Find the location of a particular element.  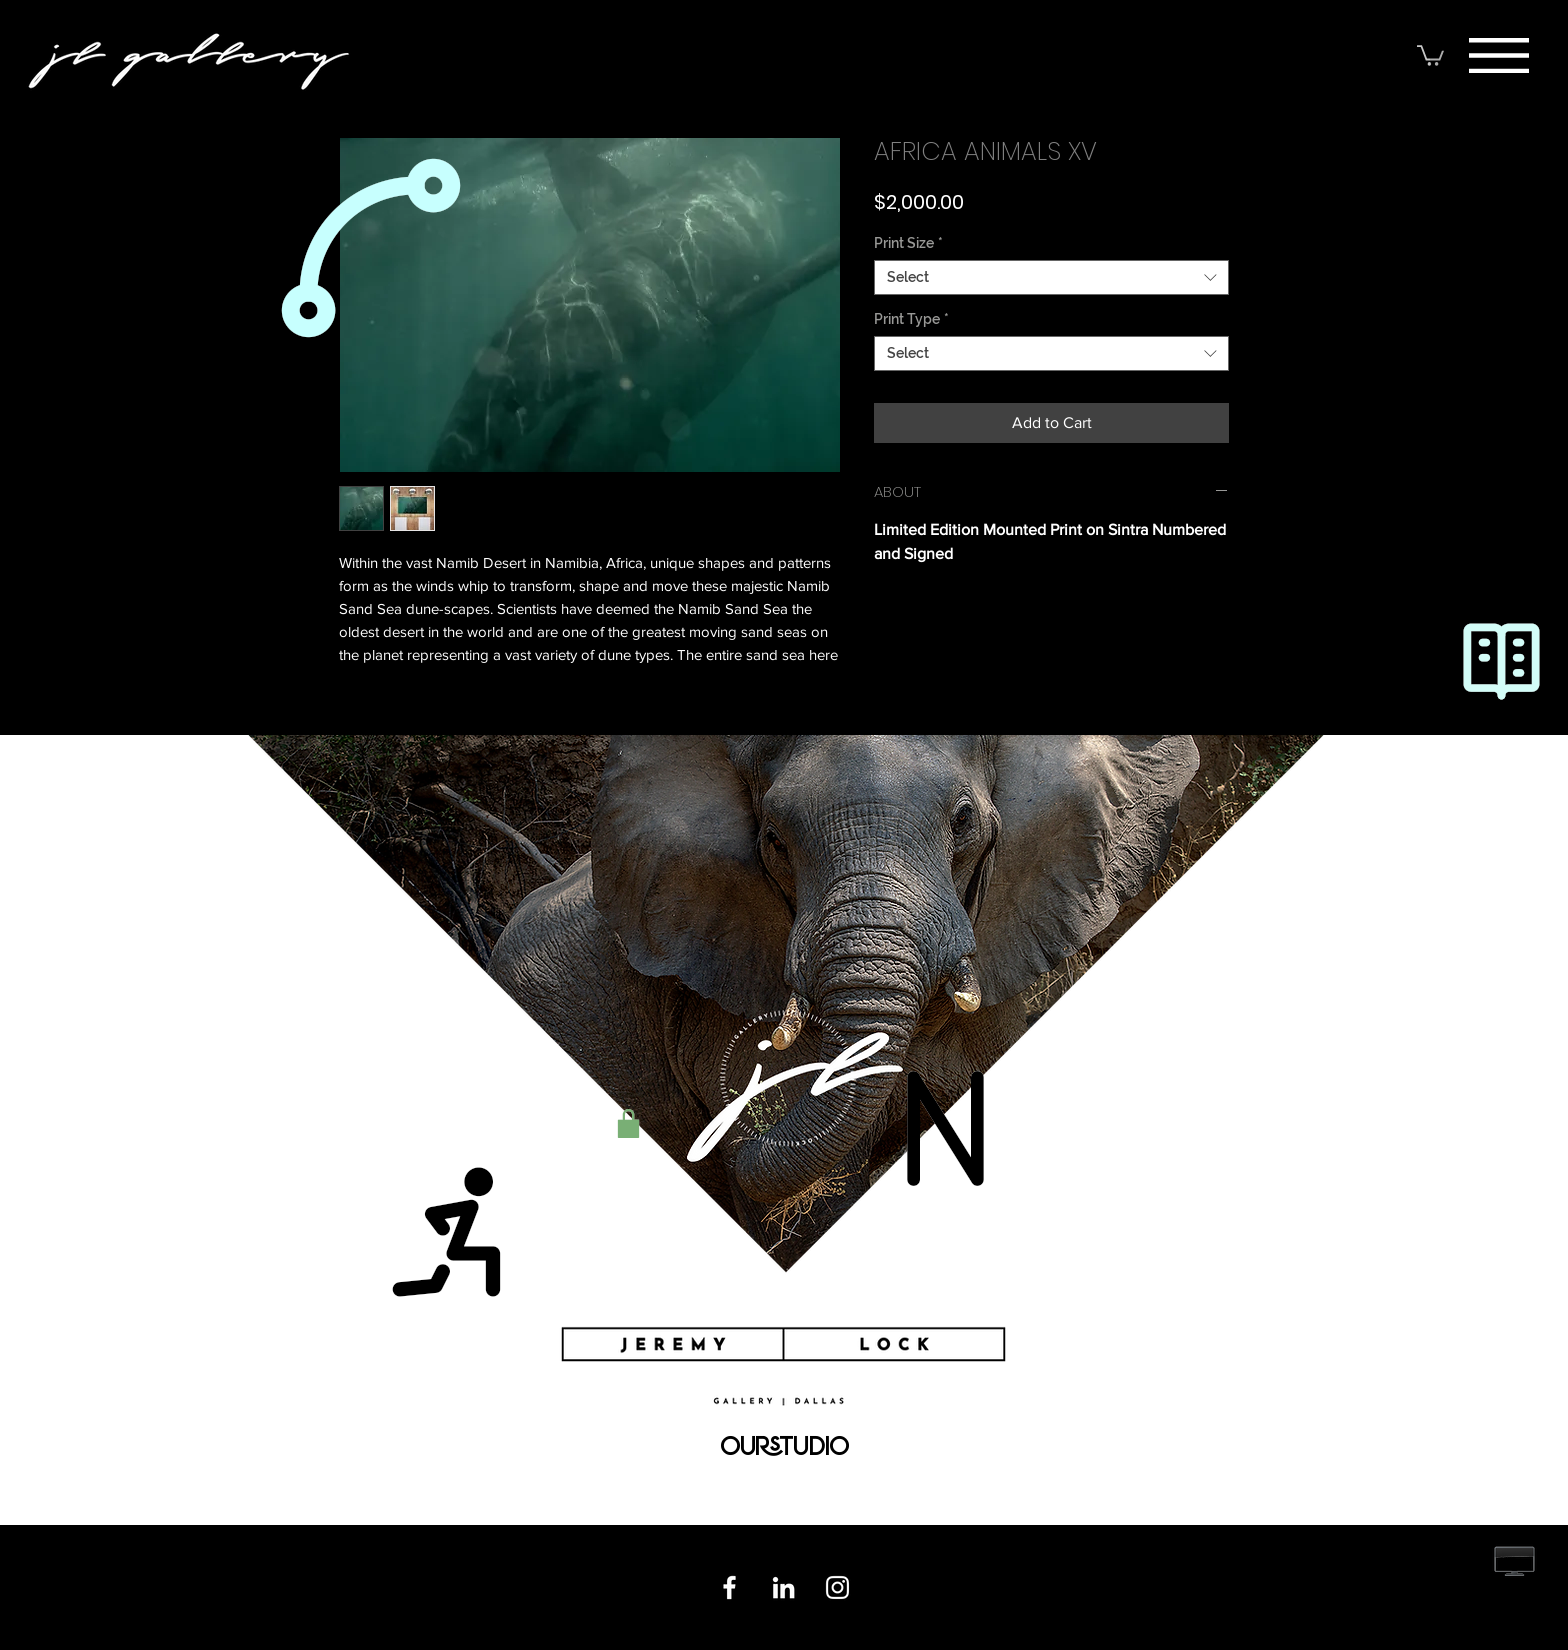

access stretching exercises or warm-up routines is located at coordinates (450, 1232).